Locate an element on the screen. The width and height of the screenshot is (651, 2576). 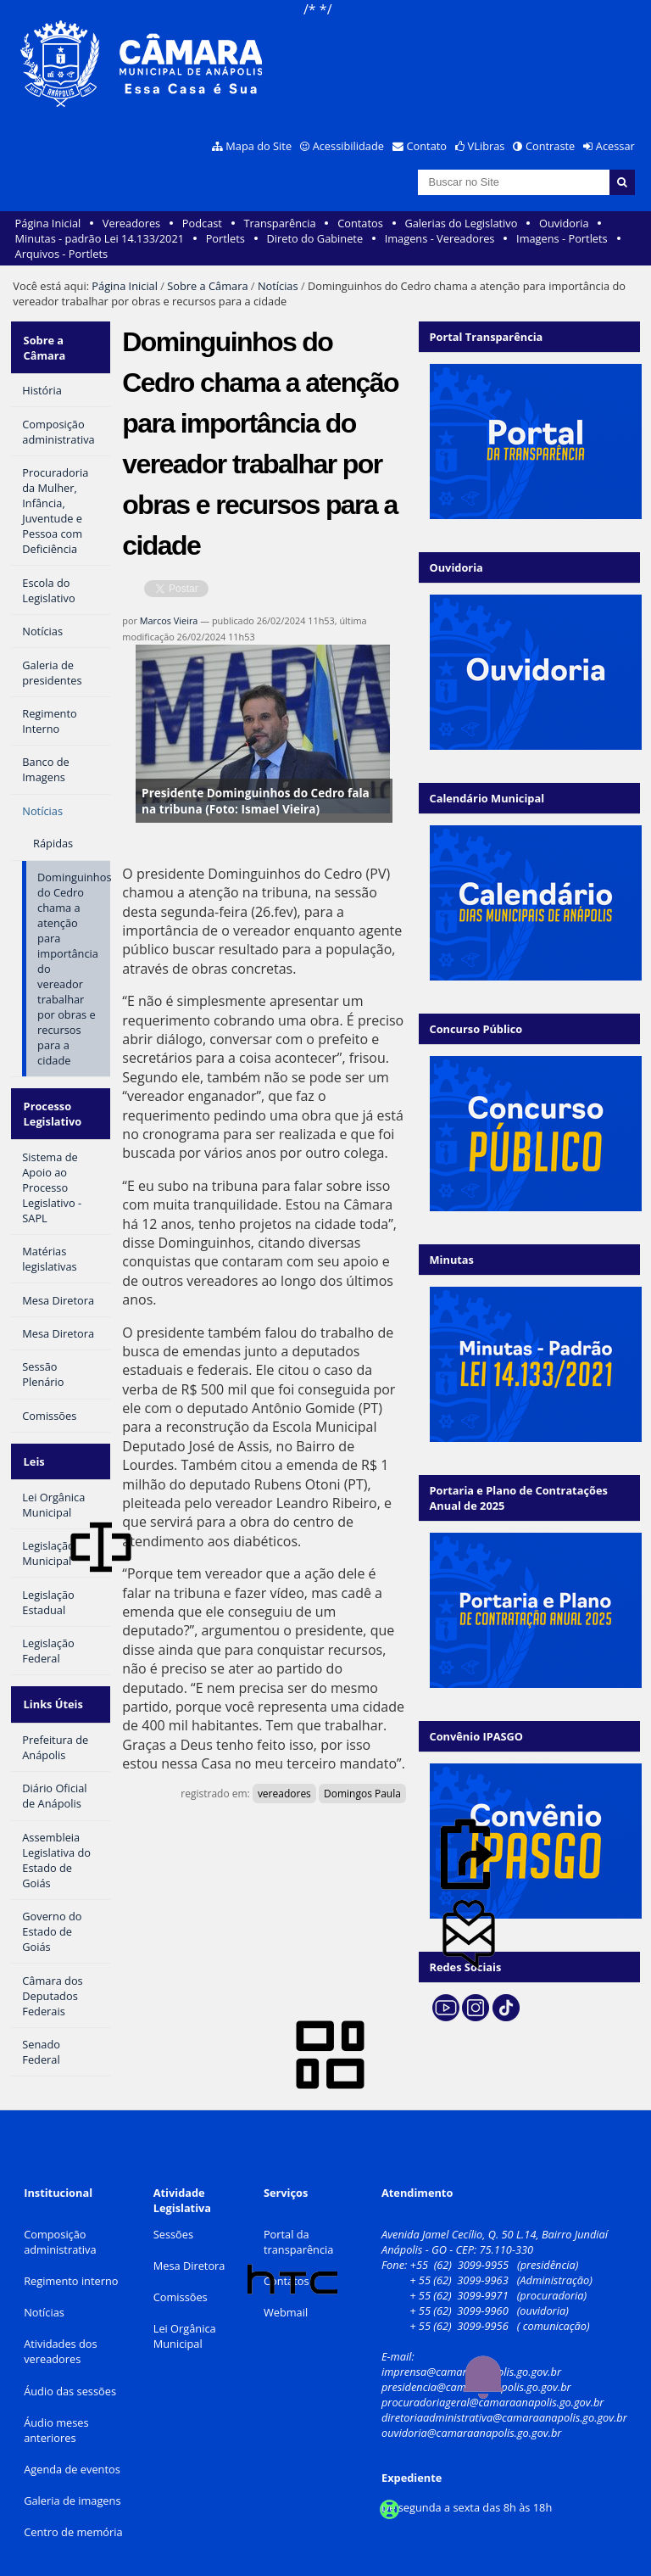
access the dashboard or control panel is located at coordinates (330, 2054).